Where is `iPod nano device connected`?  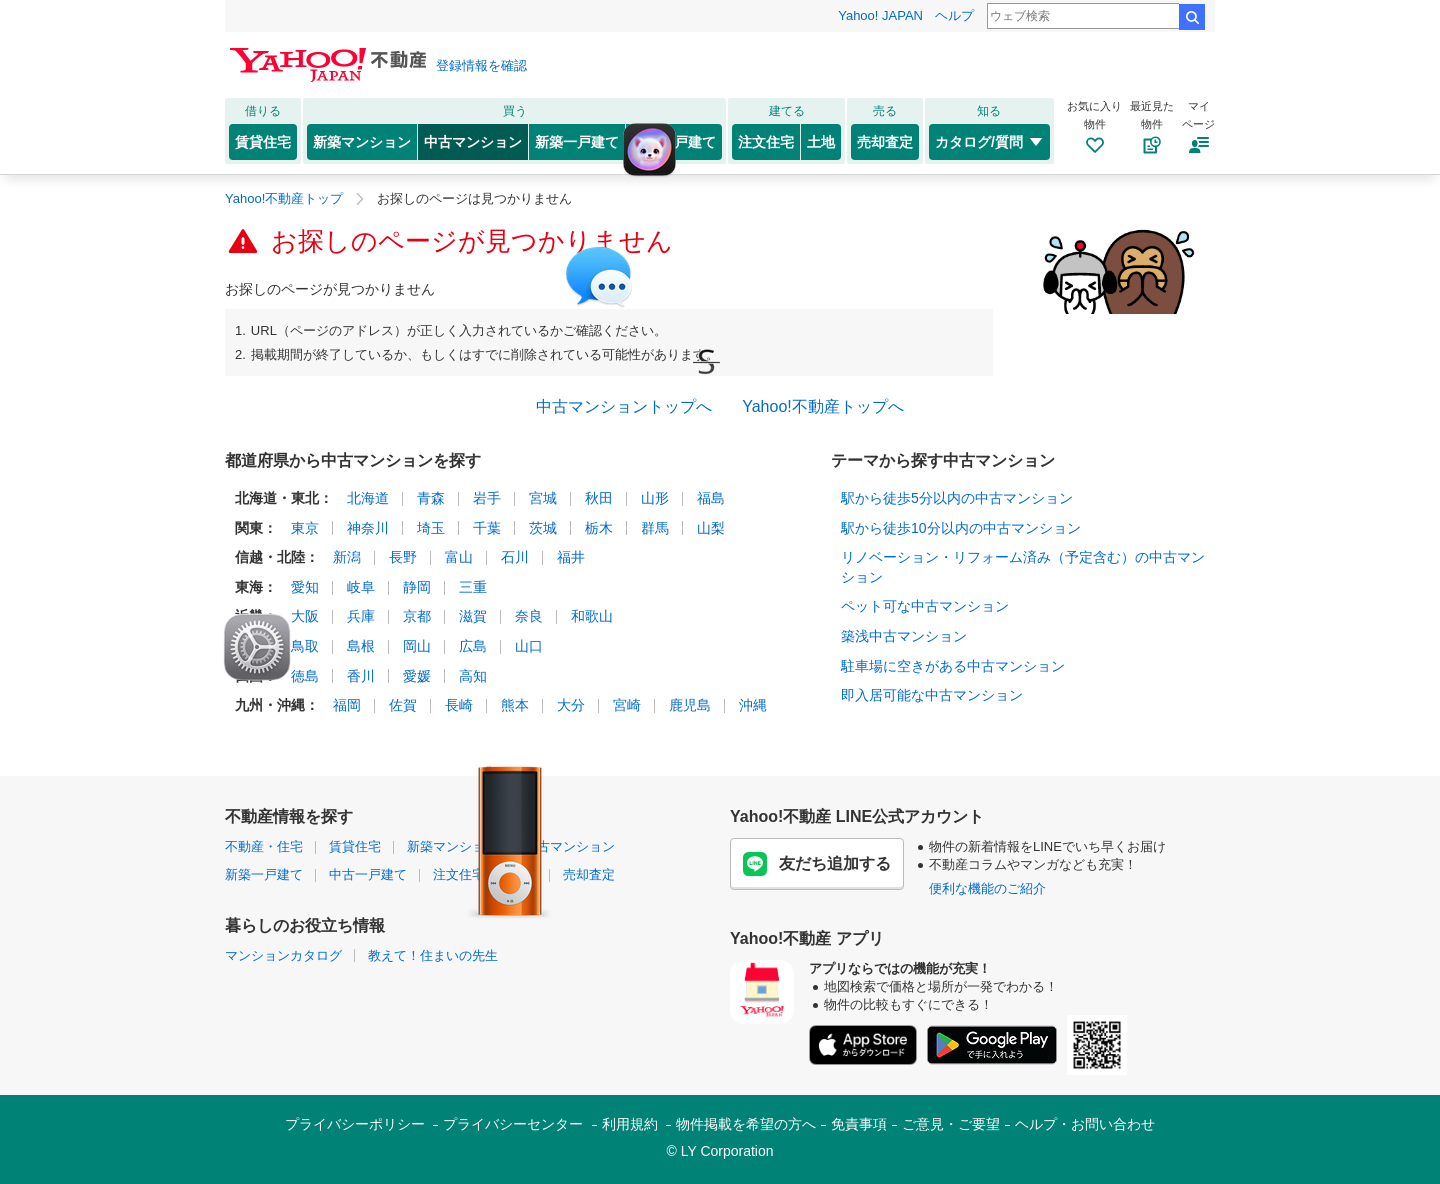 iPod nano device connected is located at coordinates (509, 843).